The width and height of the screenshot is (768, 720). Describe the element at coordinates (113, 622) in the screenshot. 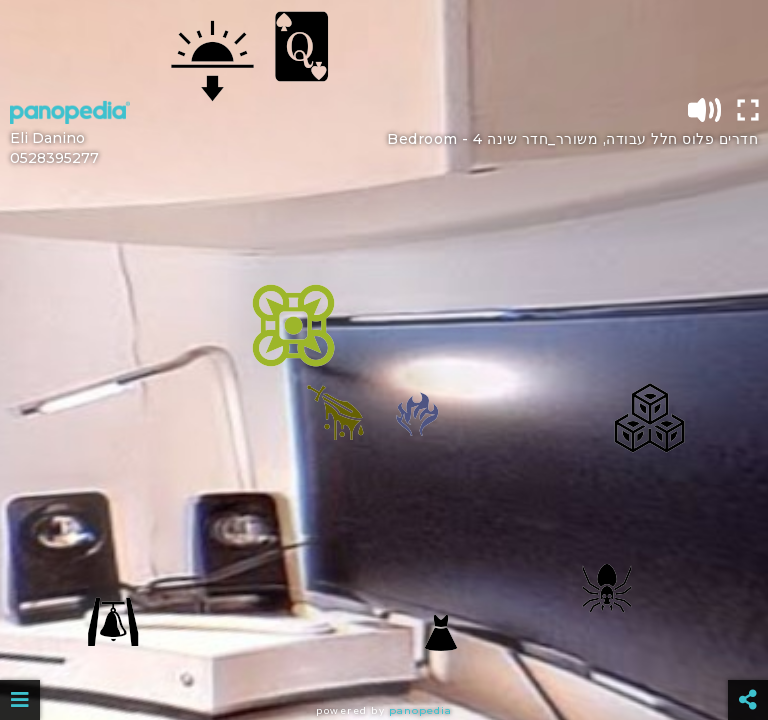

I see `carillon or bell tower instrument` at that location.